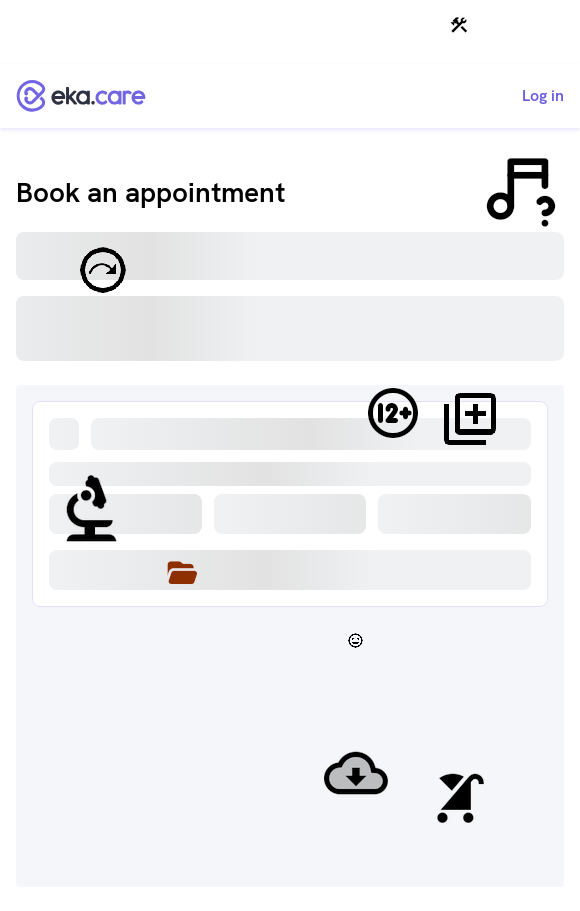 This screenshot has width=580, height=911. Describe the element at coordinates (103, 270) in the screenshot. I see `skip to next scheduled item` at that location.